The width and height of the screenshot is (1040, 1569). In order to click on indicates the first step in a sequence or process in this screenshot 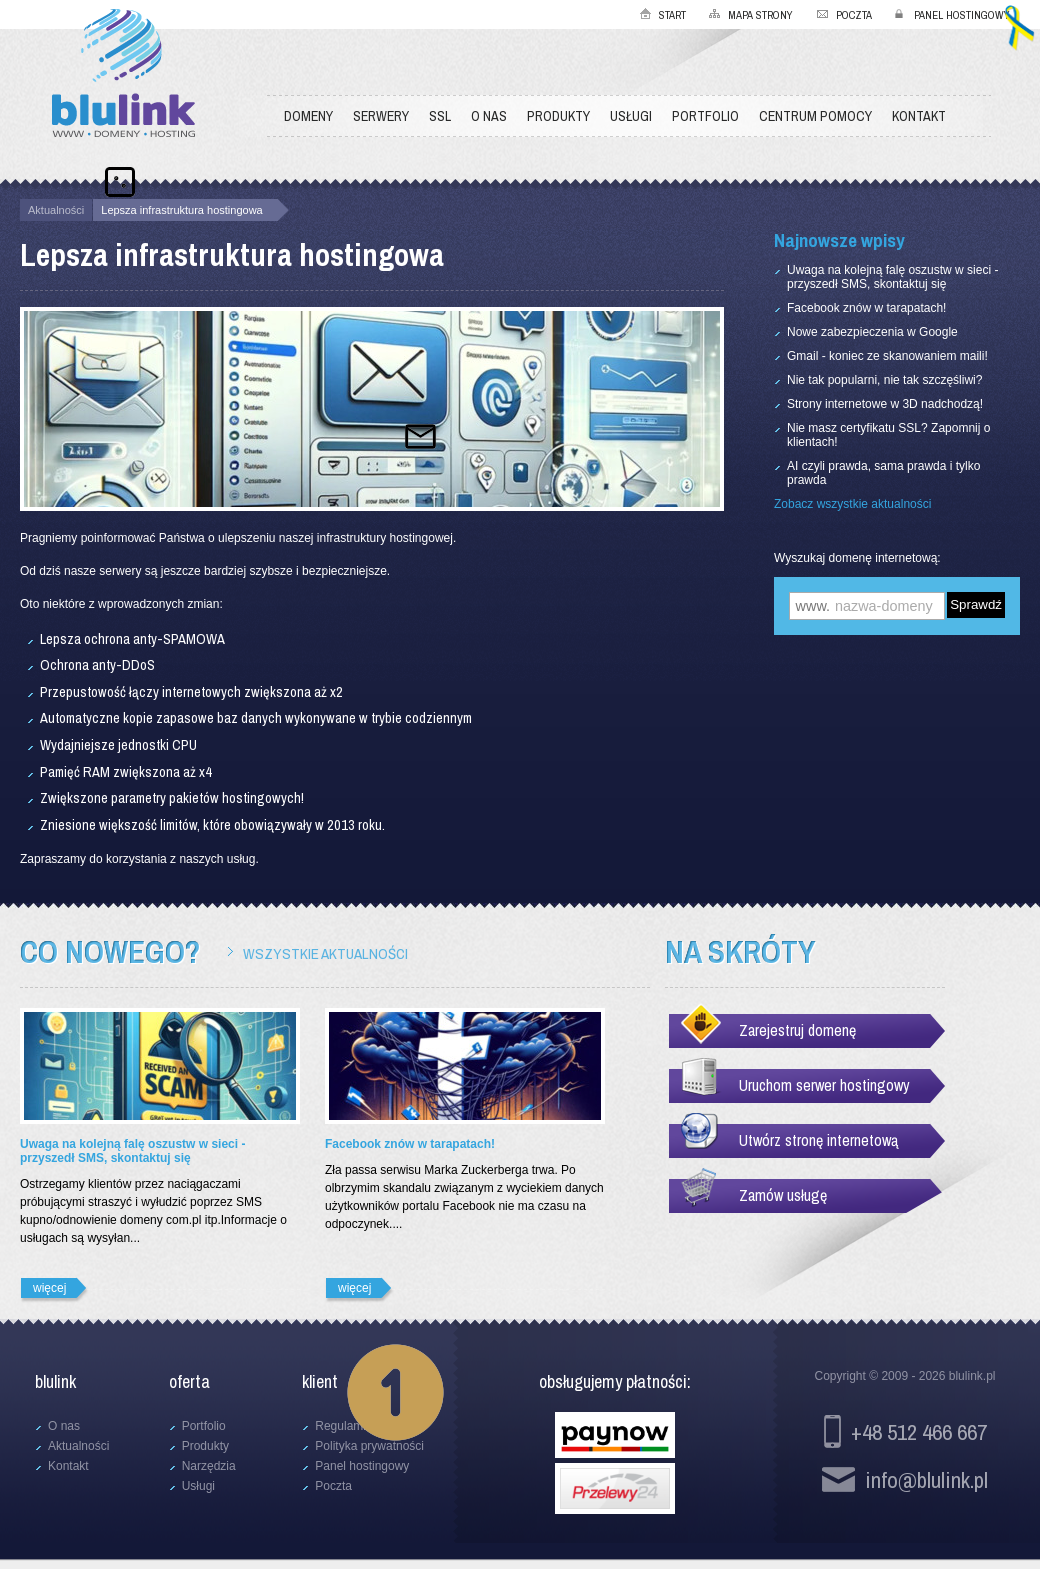, I will do `click(395, 1392)`.